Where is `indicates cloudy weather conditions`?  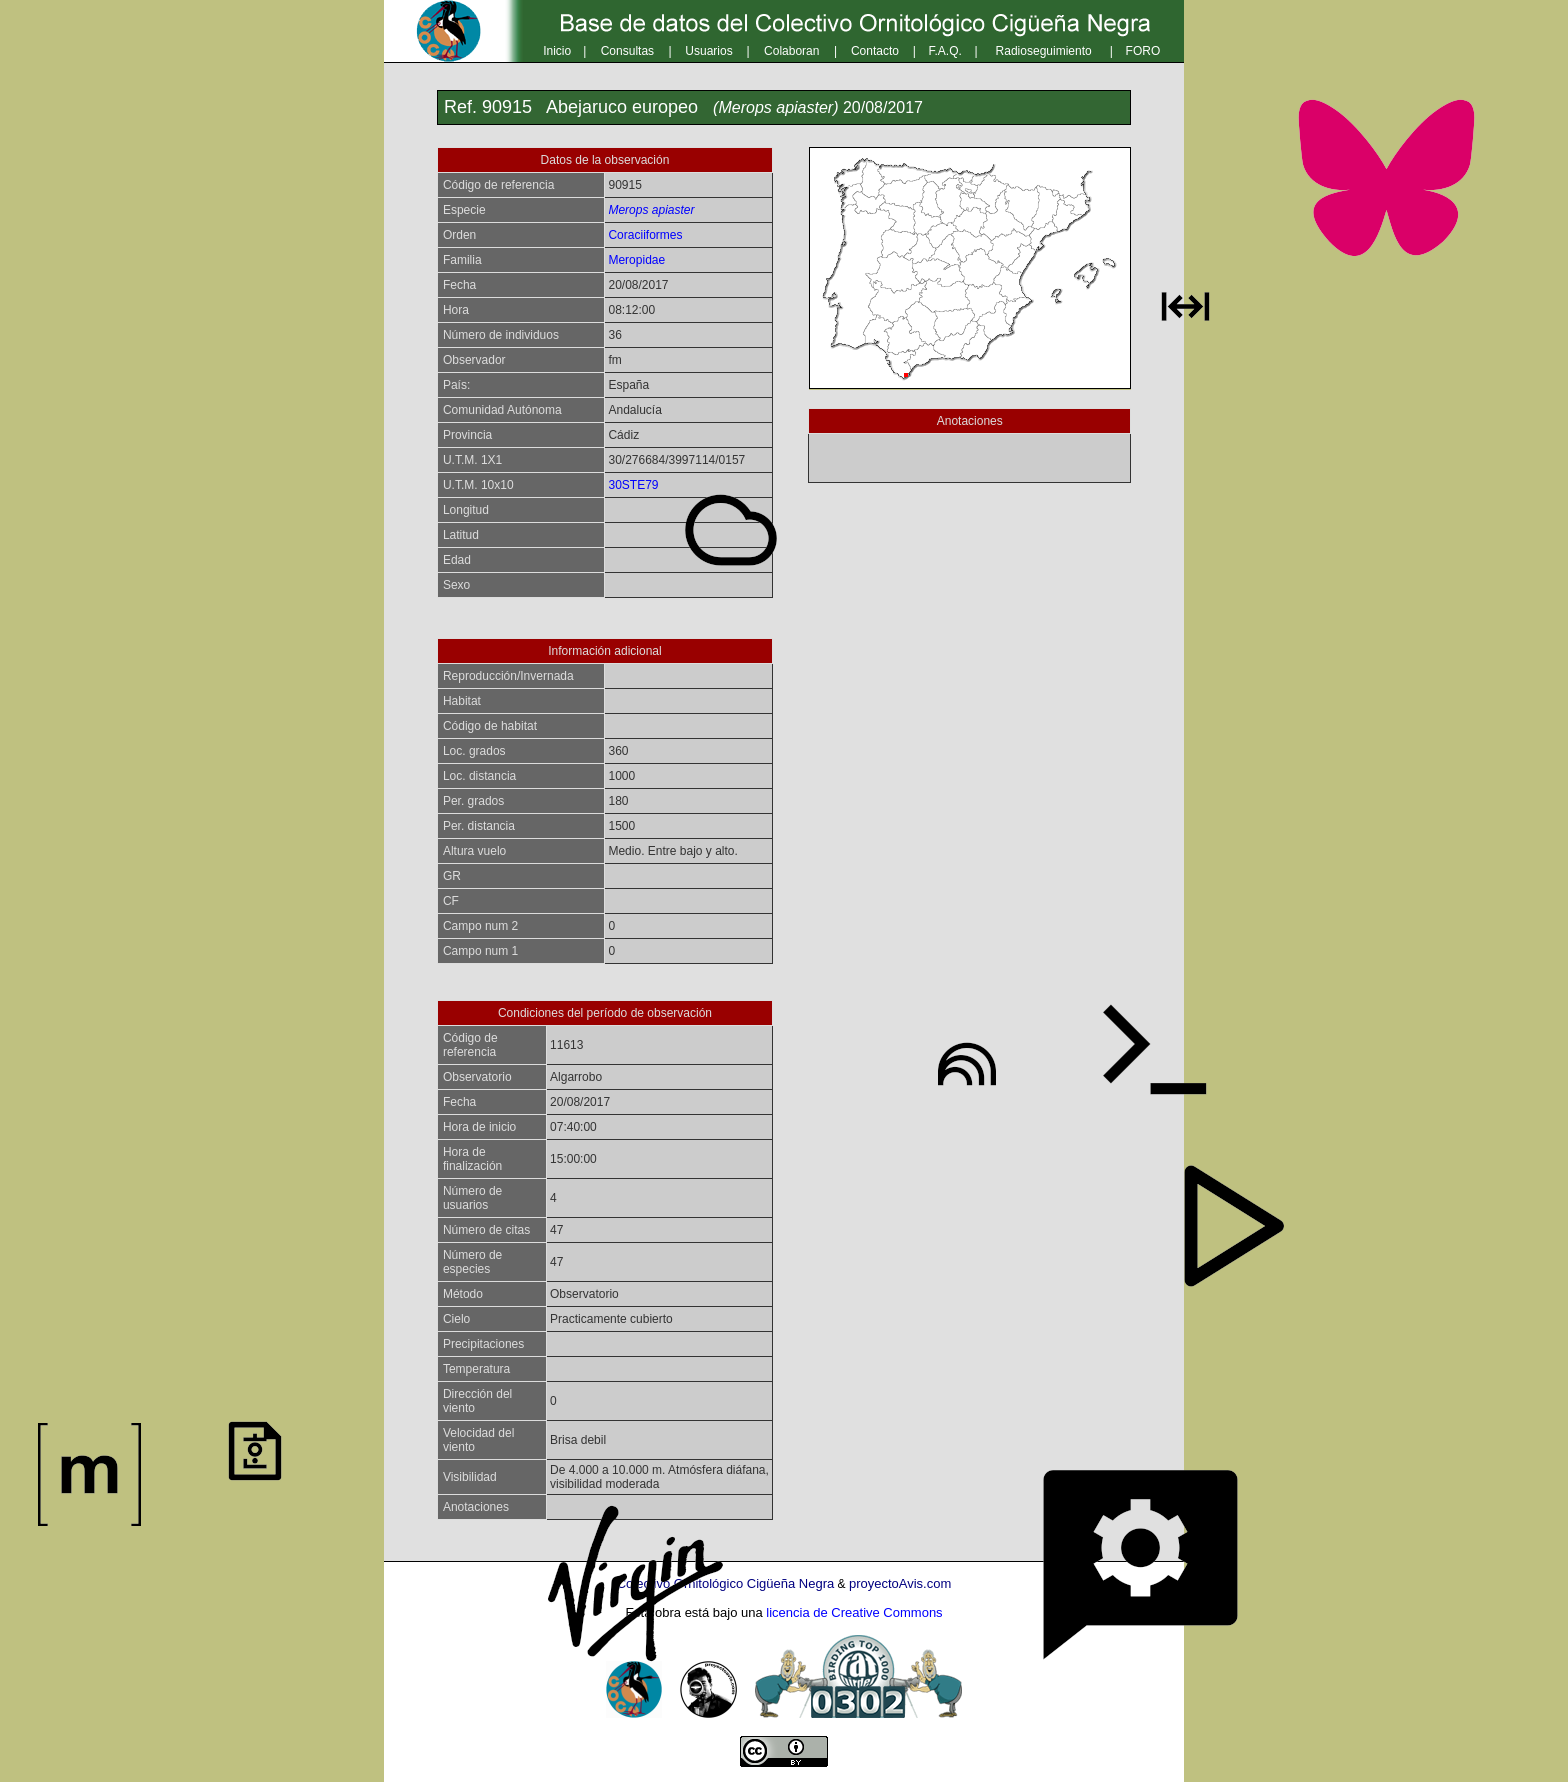
indicates cloudy weather conditions is located at coordinates (731, 528).